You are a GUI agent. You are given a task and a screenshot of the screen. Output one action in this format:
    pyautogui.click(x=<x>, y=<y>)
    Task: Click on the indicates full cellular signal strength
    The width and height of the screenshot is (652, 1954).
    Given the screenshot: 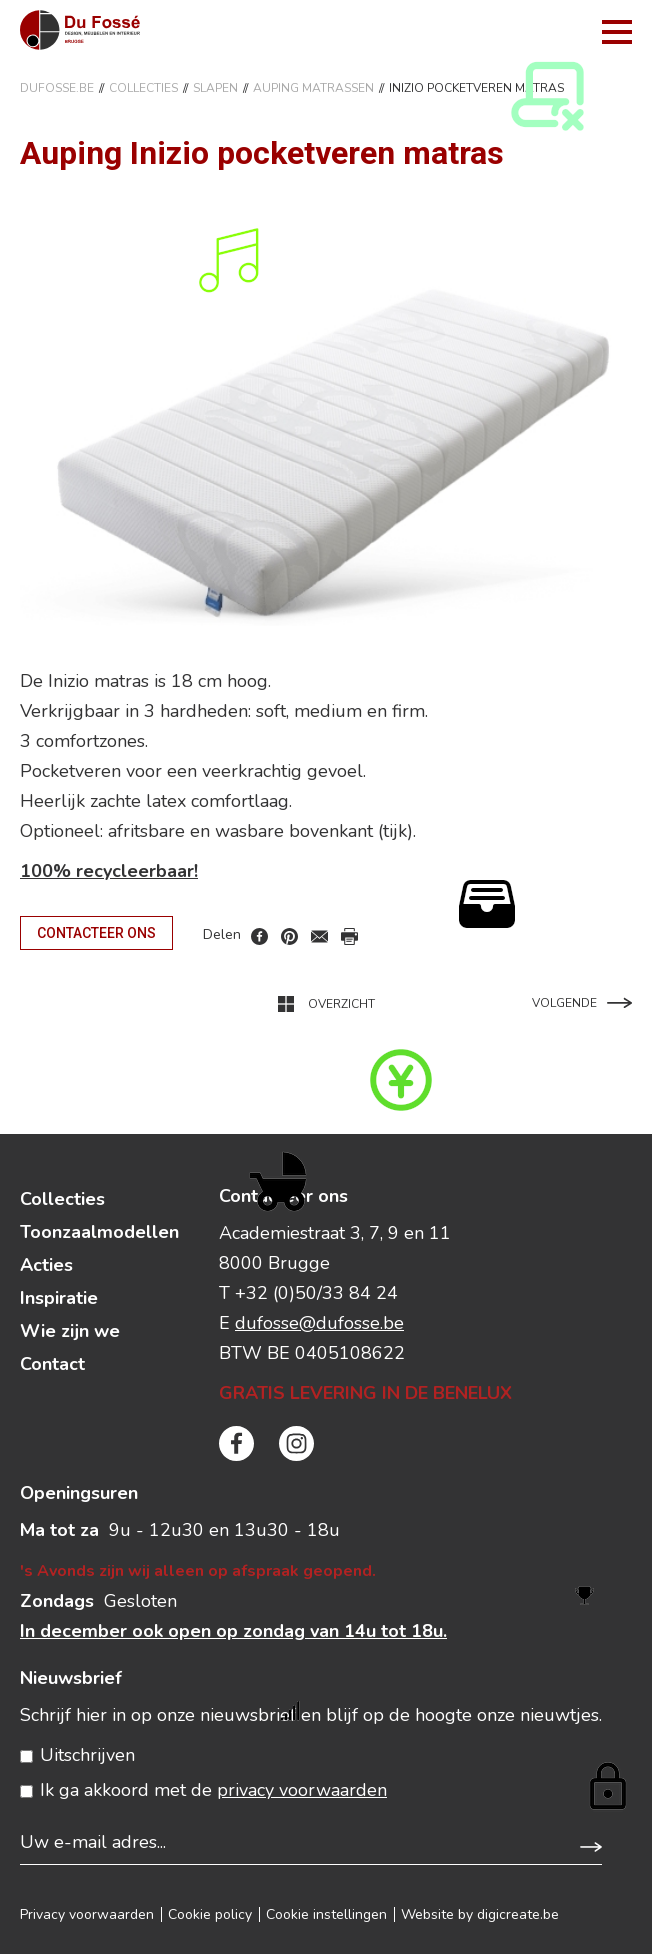 What is the action you would take?
    pyautogui.click(x=291, y=1712)
    